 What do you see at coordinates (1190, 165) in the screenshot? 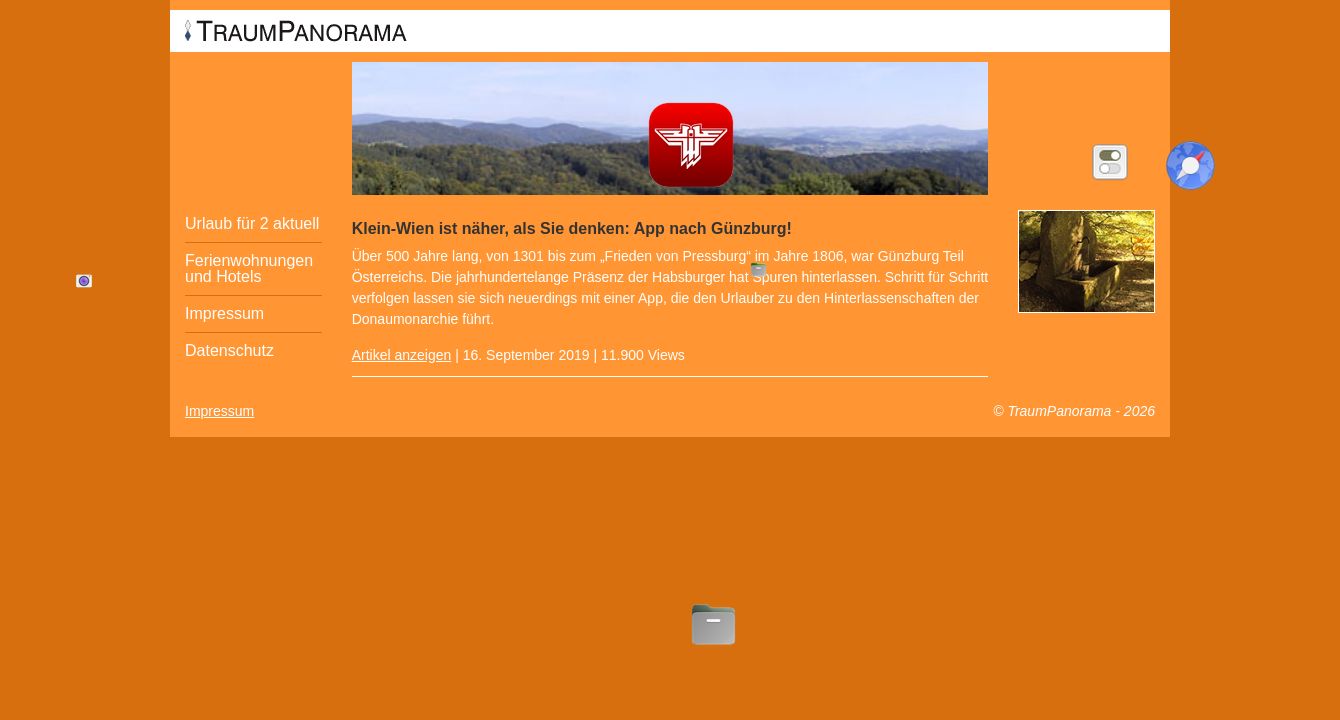
I see `open the web browser application` at bounding box center [1190, 165].